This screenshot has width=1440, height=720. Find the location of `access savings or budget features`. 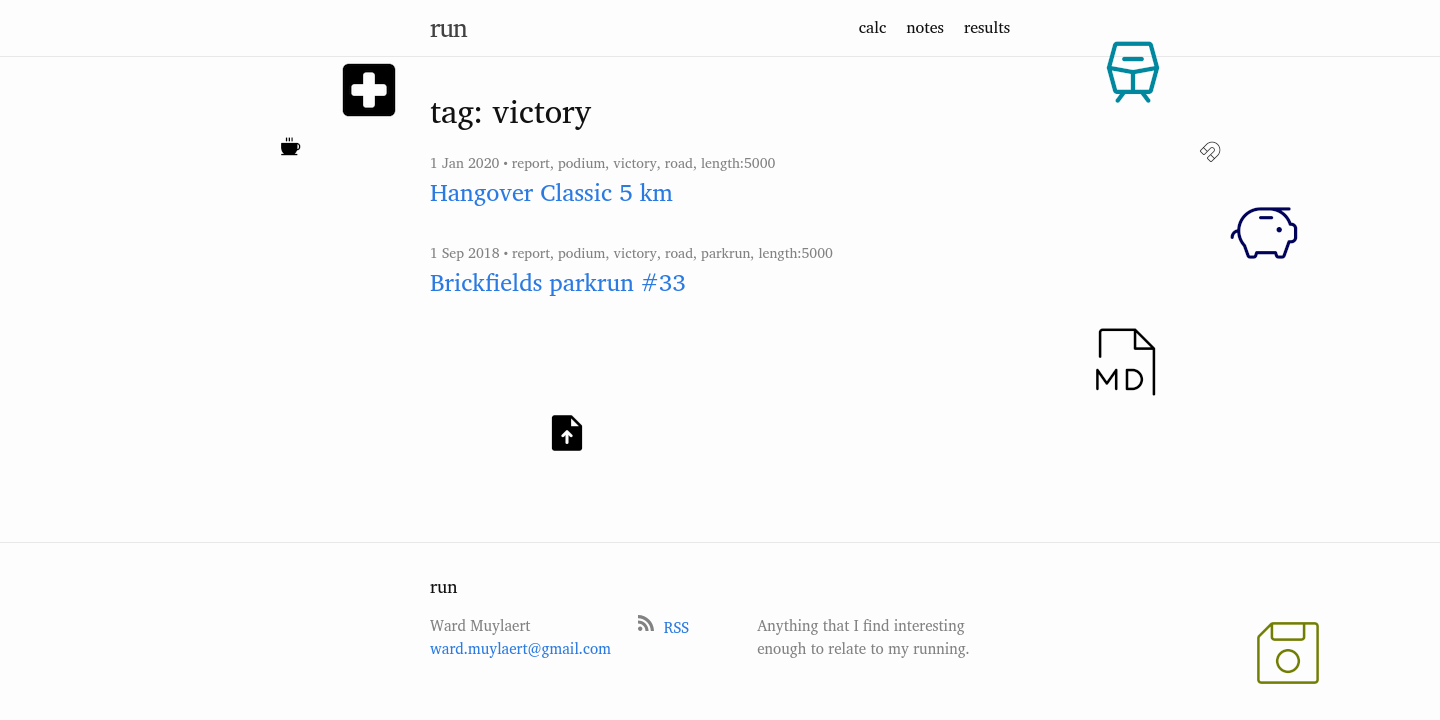

access savings or budget features is located at coordinates (1265, 233).